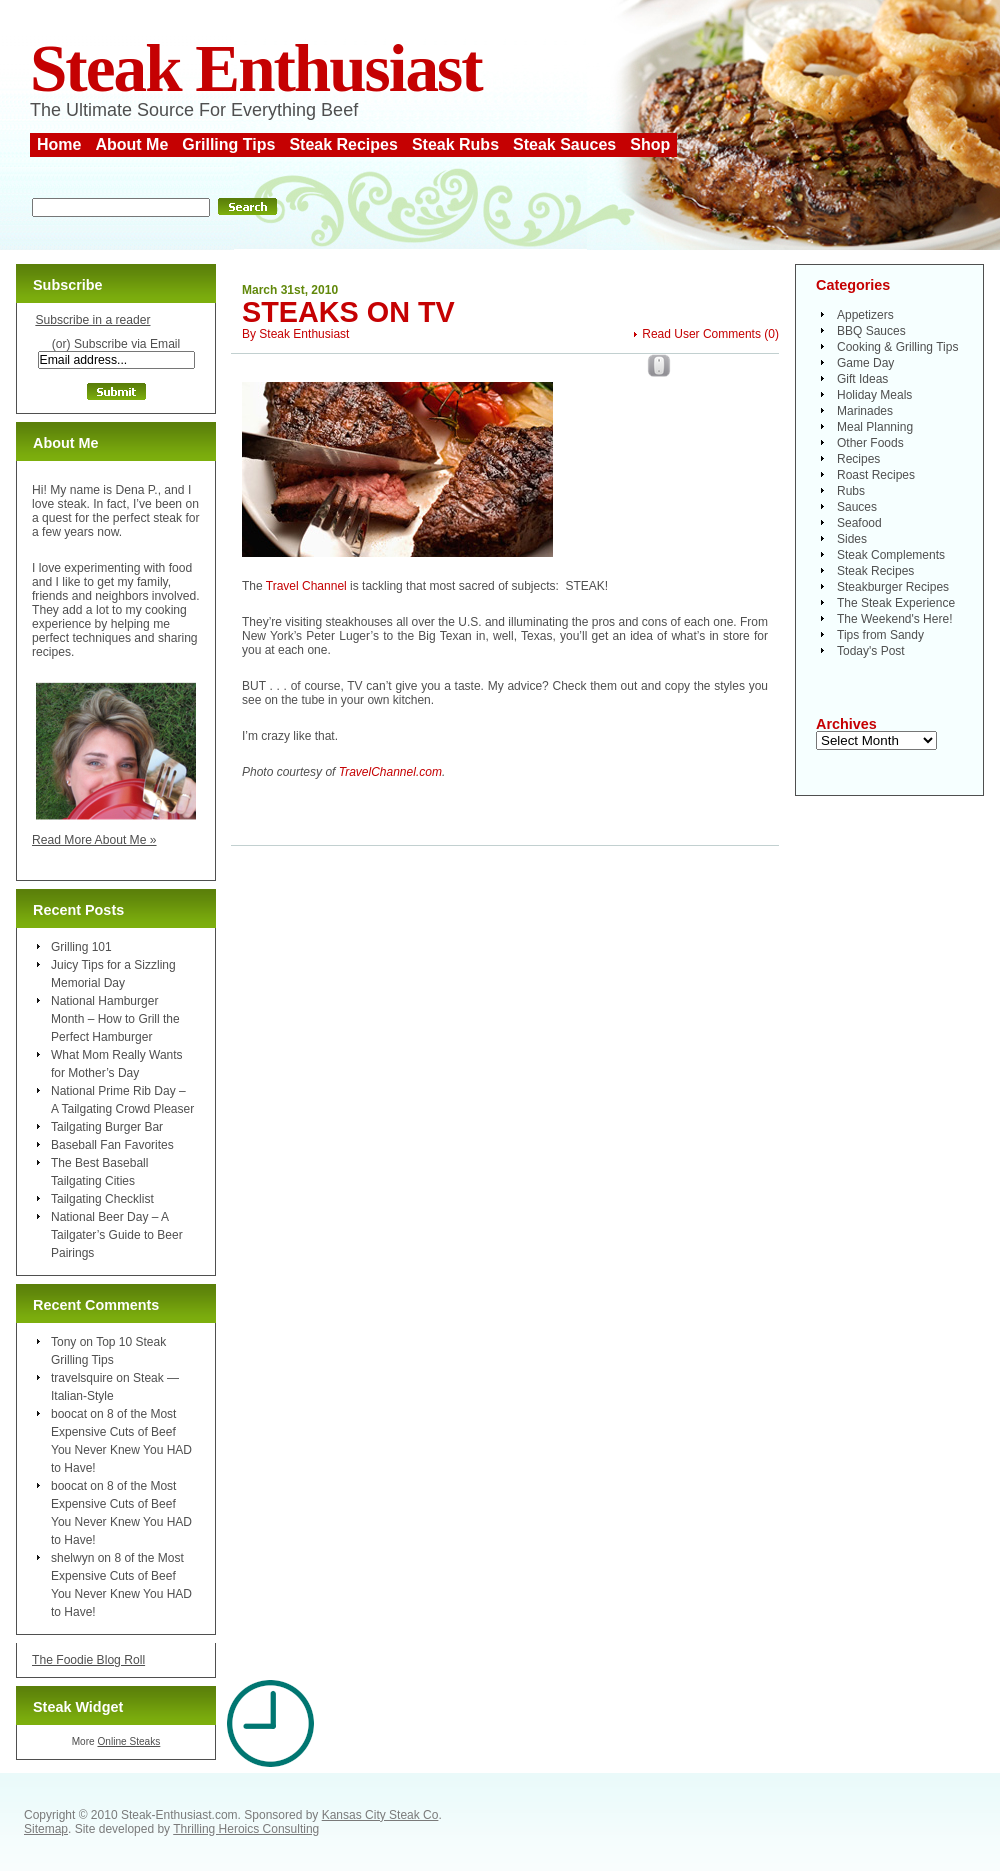 This screenshot has width=1000, height=1871. What do you see at coordinates (270, 1723) in the screenshot?
I see `access date and time settings` at bounding box center [270, 1723].